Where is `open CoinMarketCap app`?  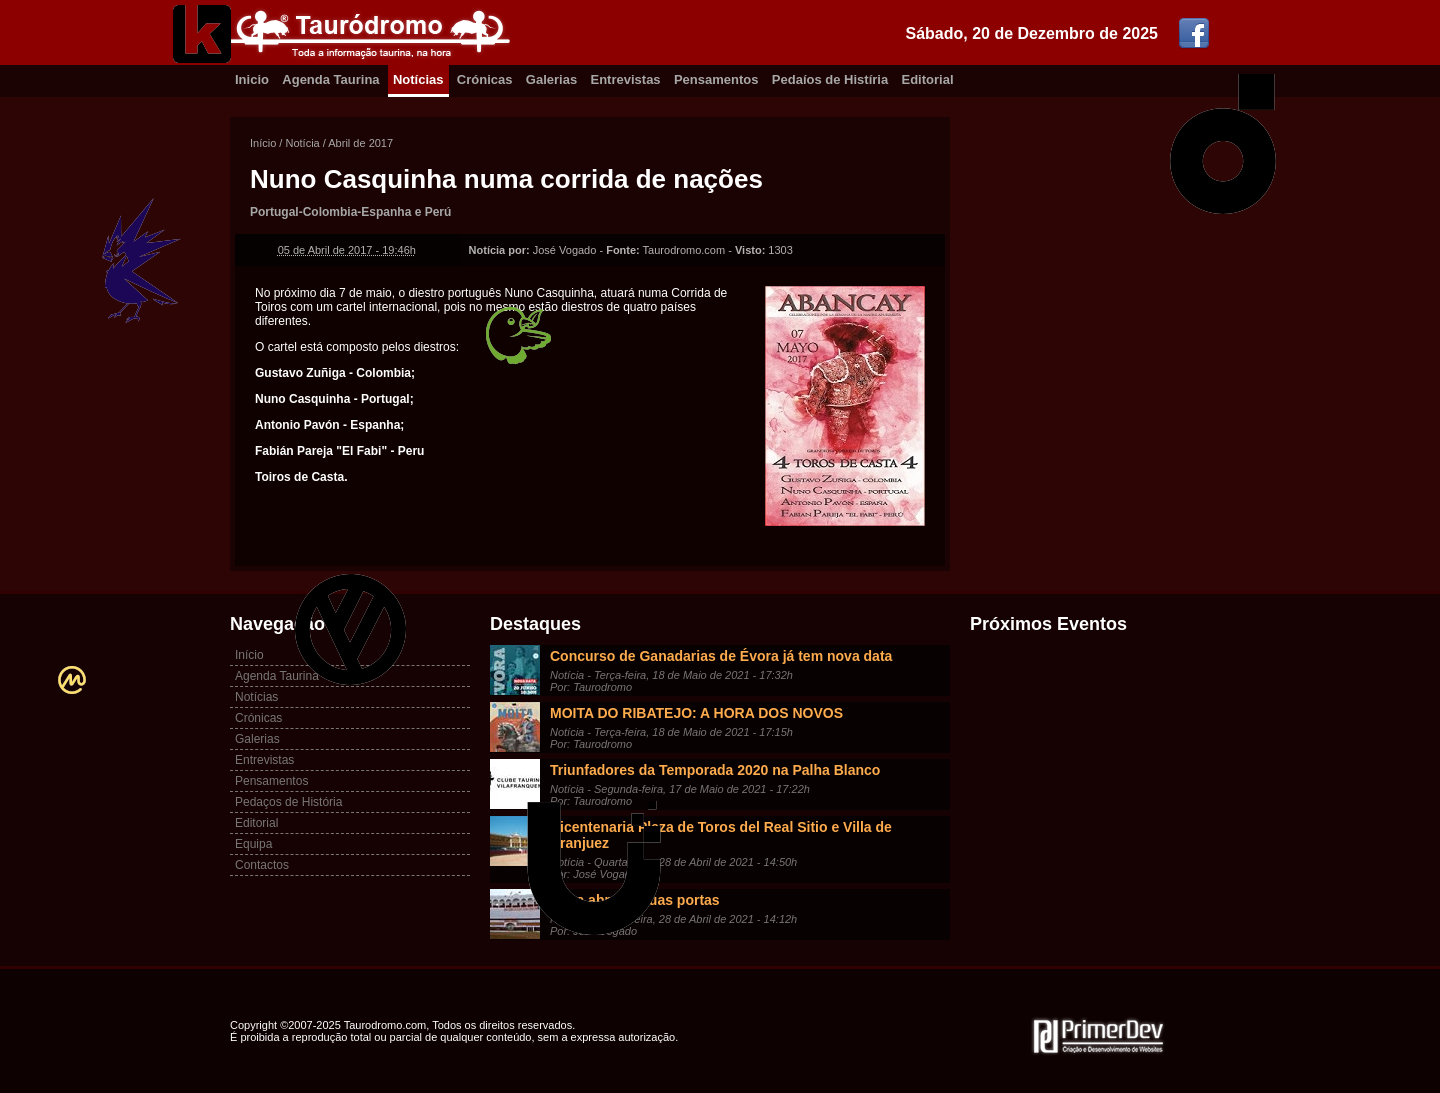 open CoinMarketCap app is located at coordinates (72, 680).